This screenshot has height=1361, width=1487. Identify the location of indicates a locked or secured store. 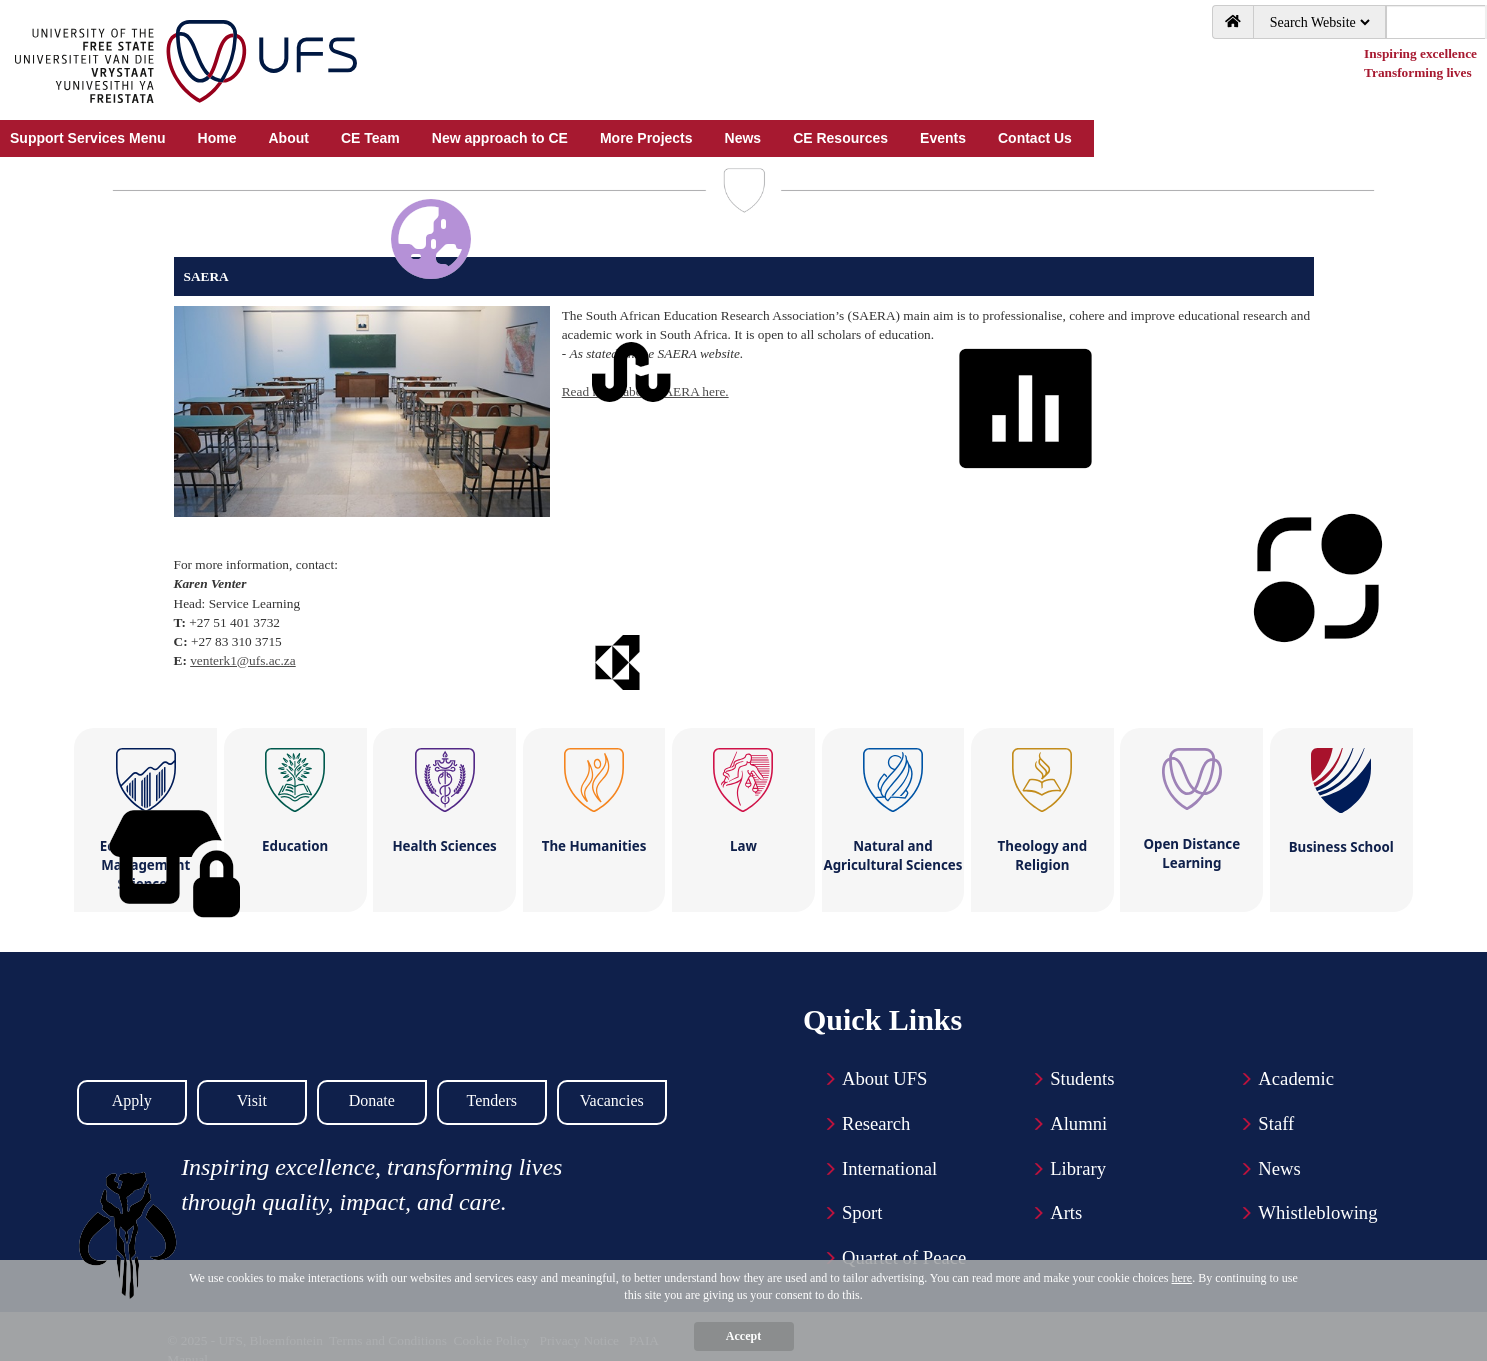
(173, 857).